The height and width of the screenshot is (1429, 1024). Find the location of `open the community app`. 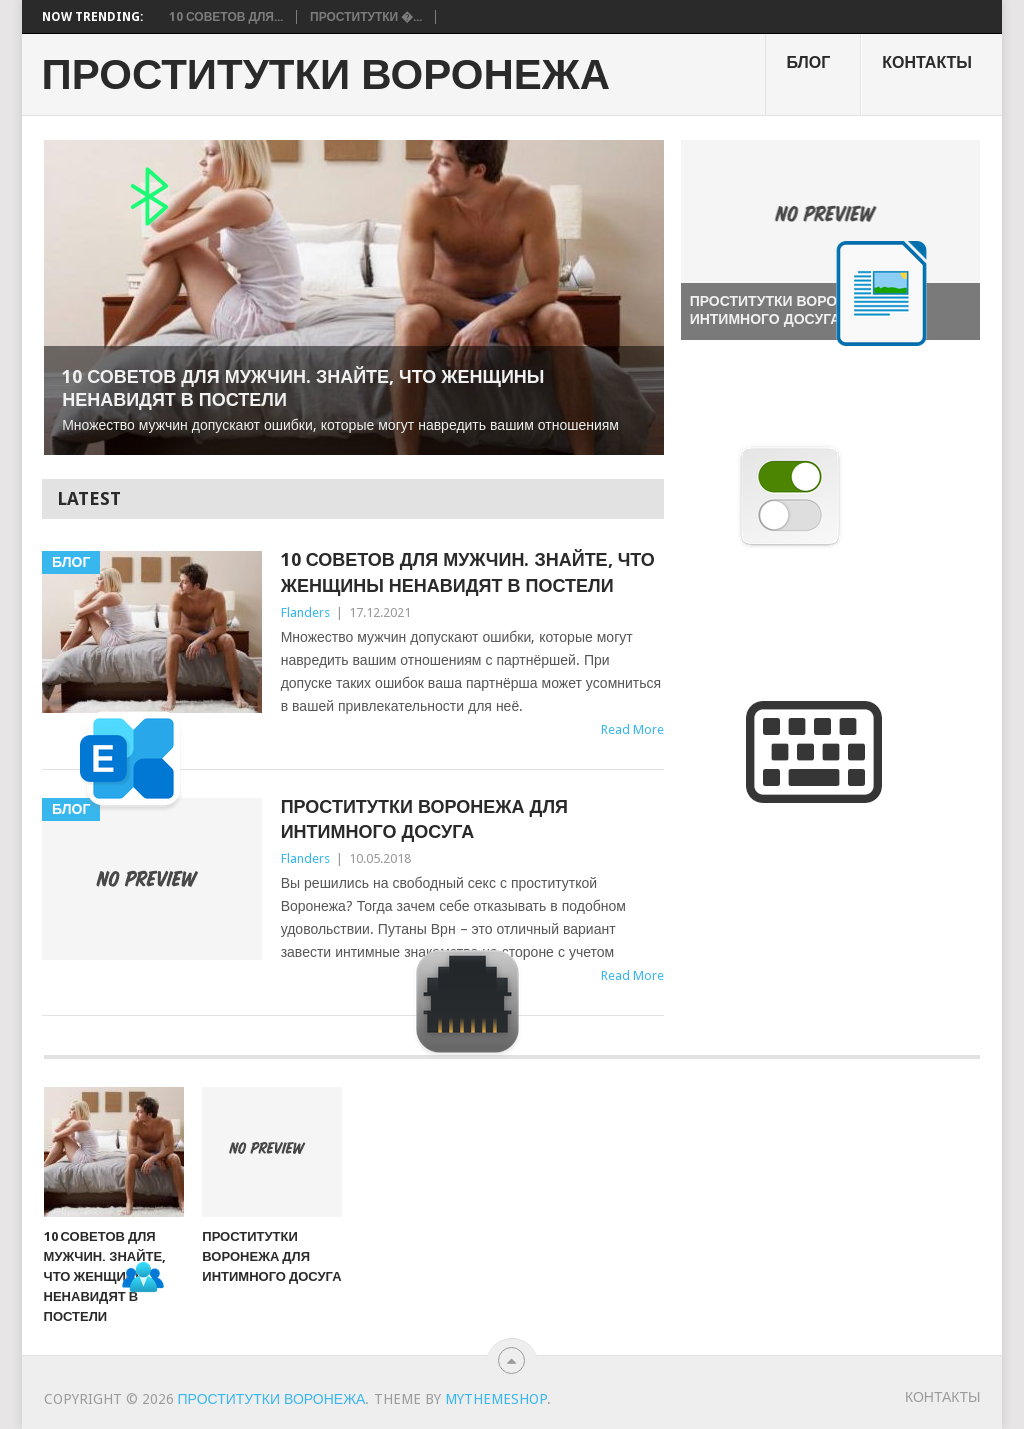

open the community app is located at coordinates (143, 1277).